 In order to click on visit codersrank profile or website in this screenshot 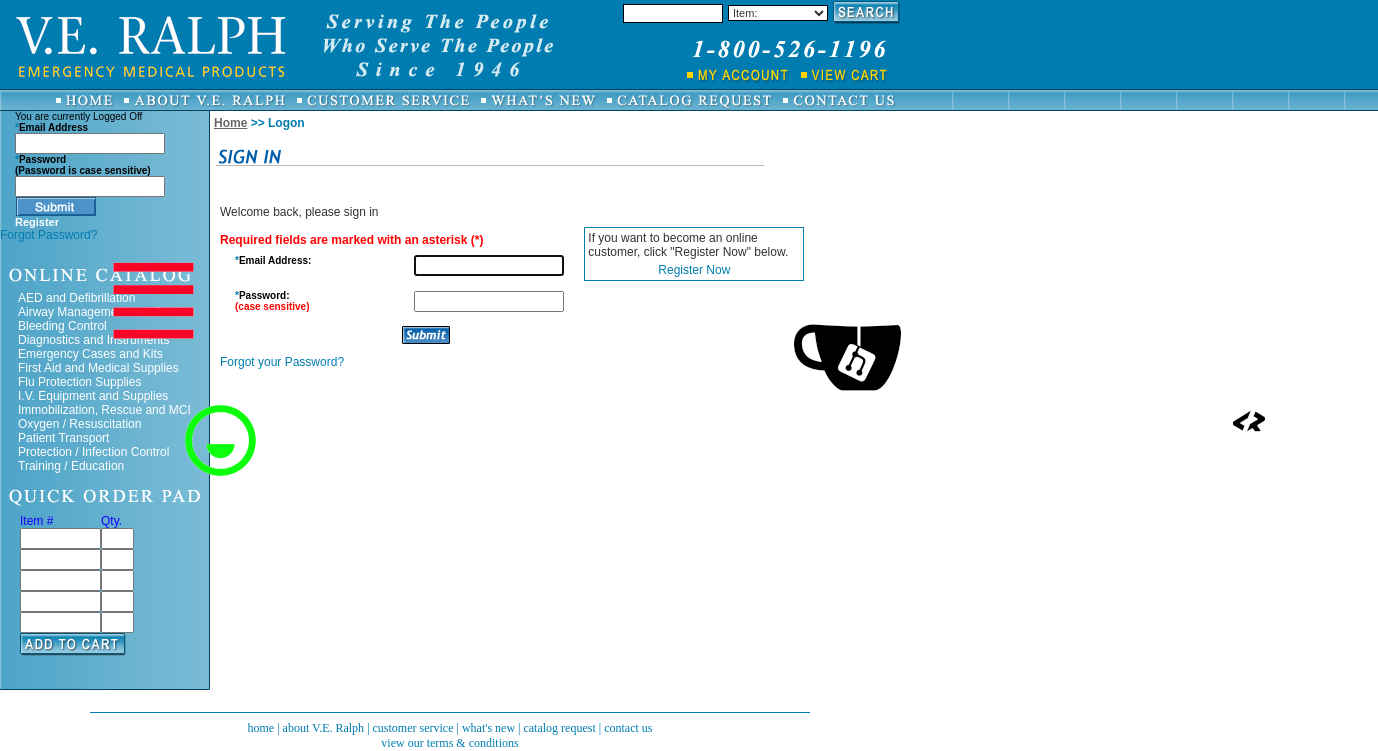, I will do `click(1249, 421)`.